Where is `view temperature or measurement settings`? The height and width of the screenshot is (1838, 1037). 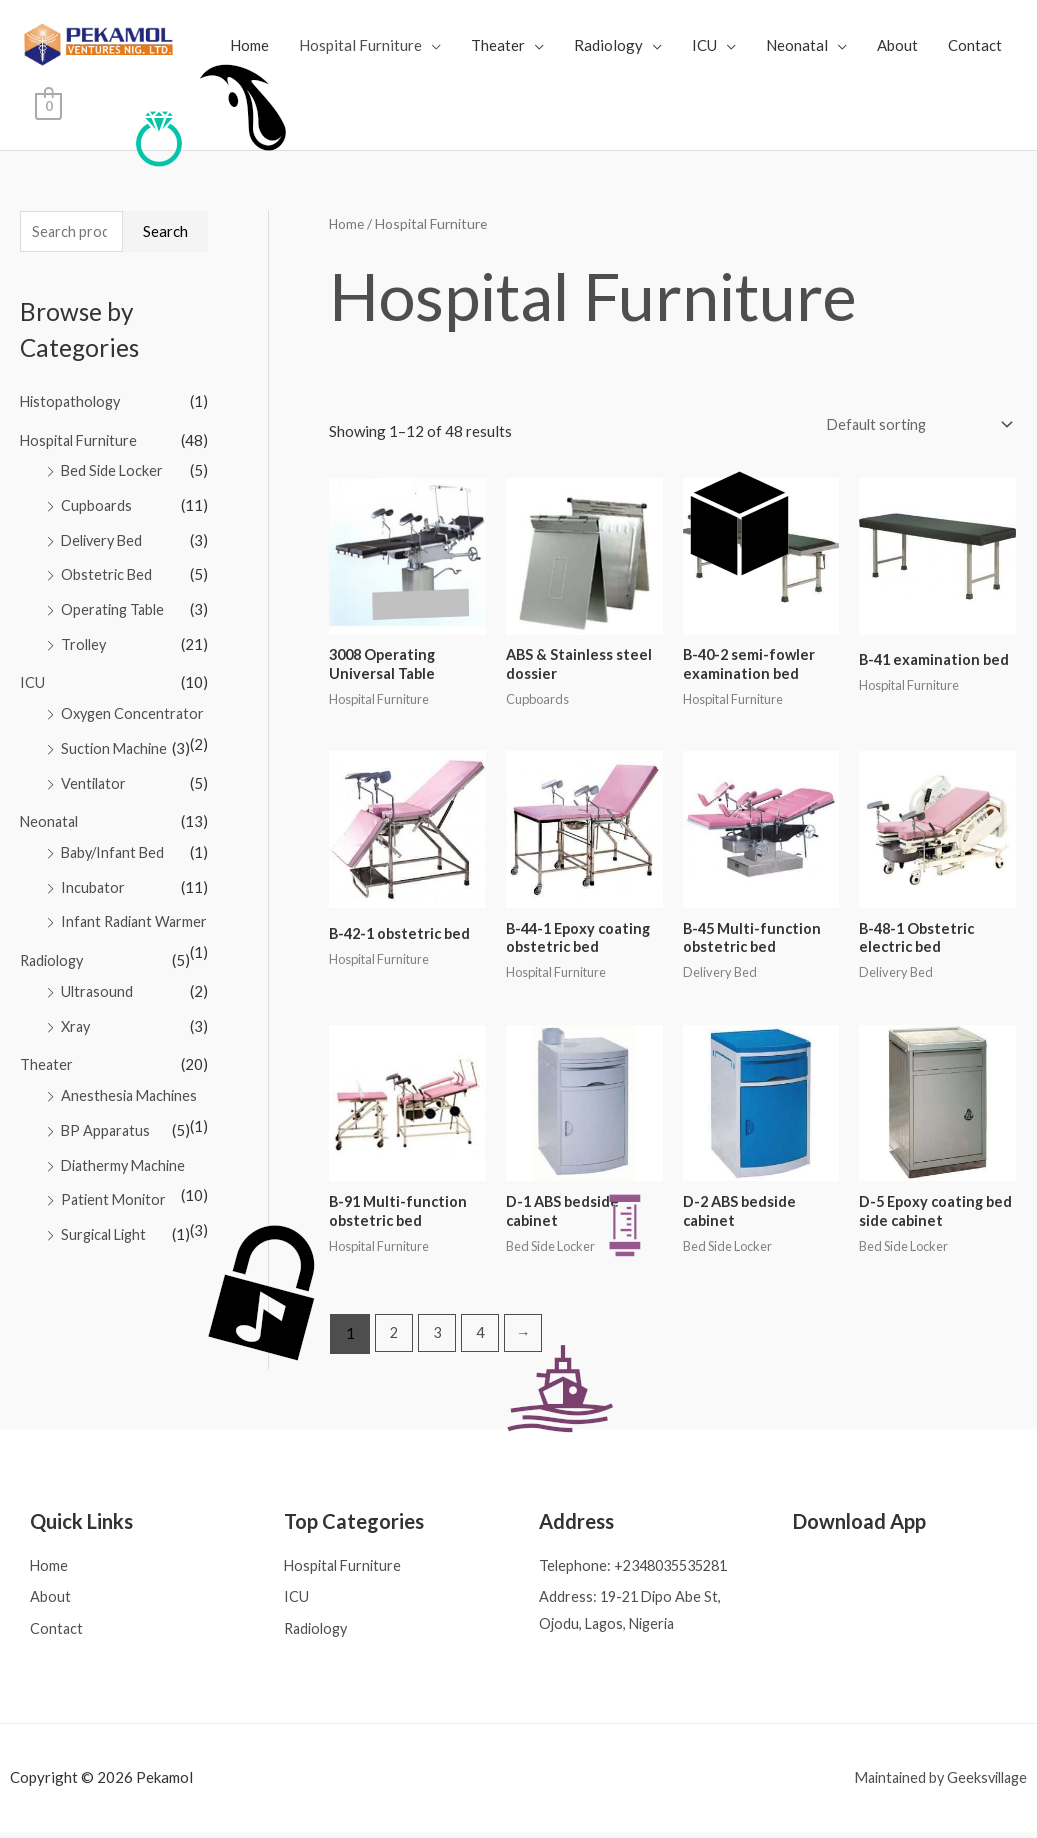
view temperature or measurement settings is located at coordinates (625, 1225).